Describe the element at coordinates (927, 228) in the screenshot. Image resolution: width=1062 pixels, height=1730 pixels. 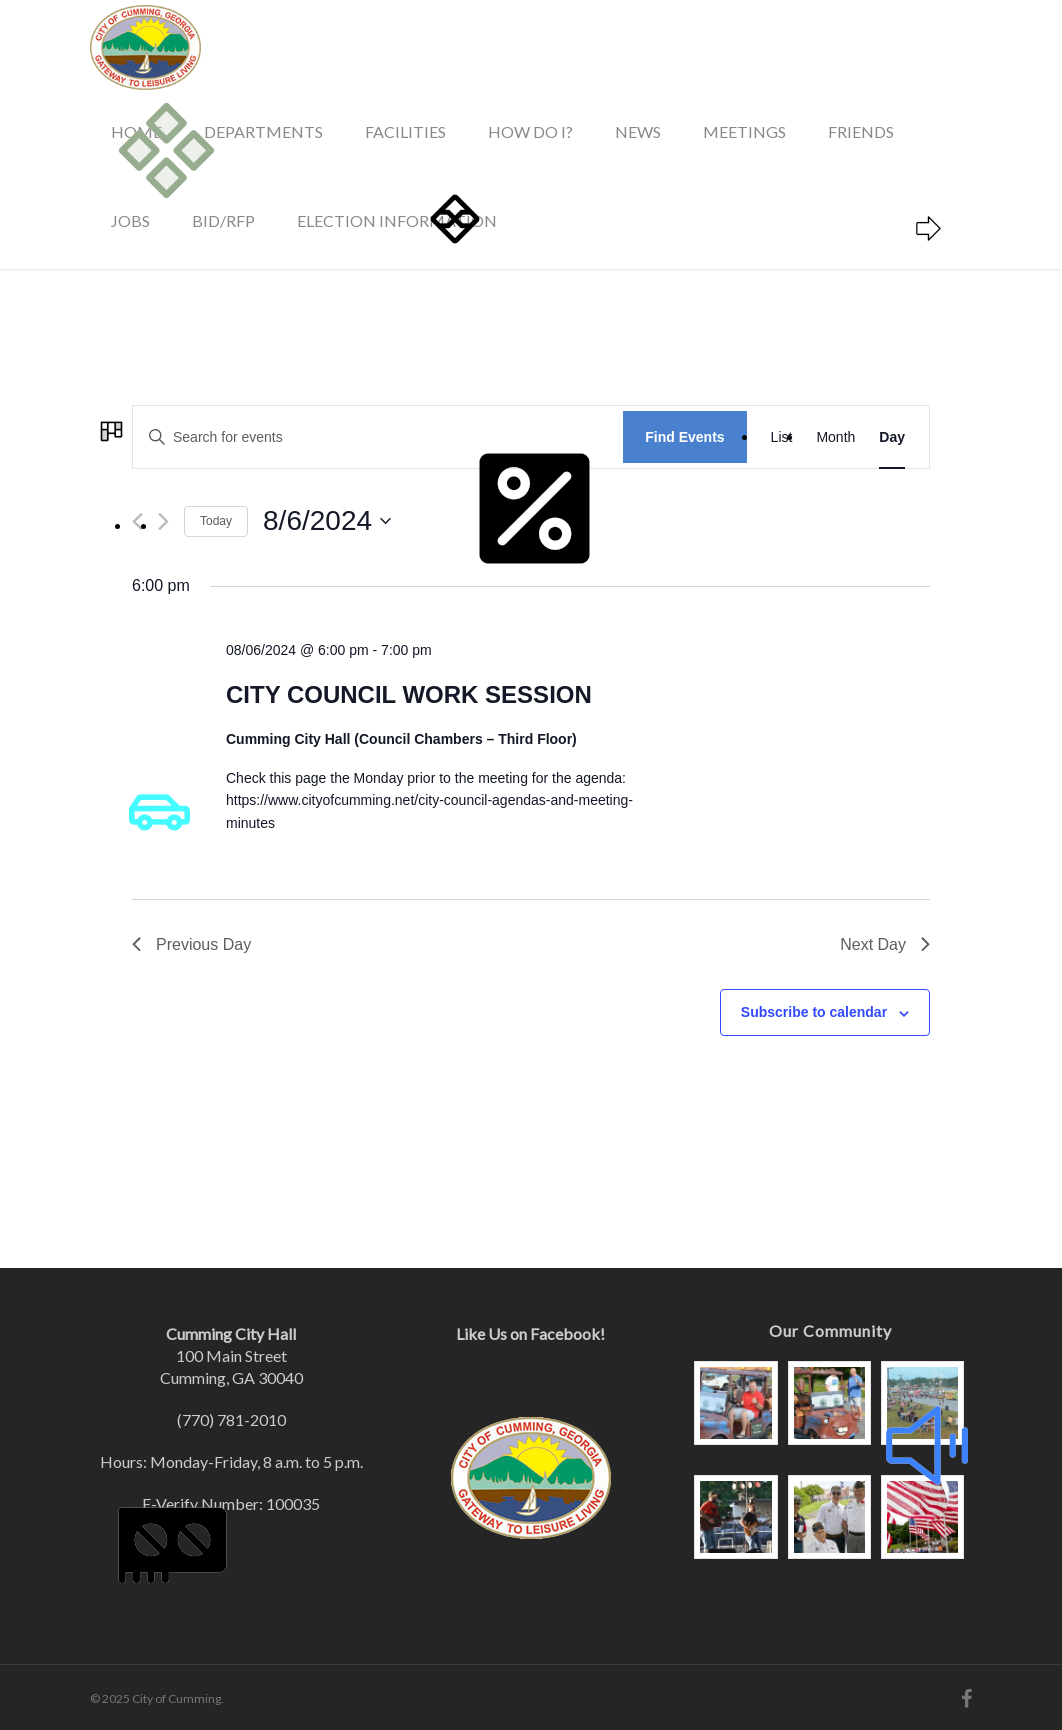
I see `go to next item or step` at that location.